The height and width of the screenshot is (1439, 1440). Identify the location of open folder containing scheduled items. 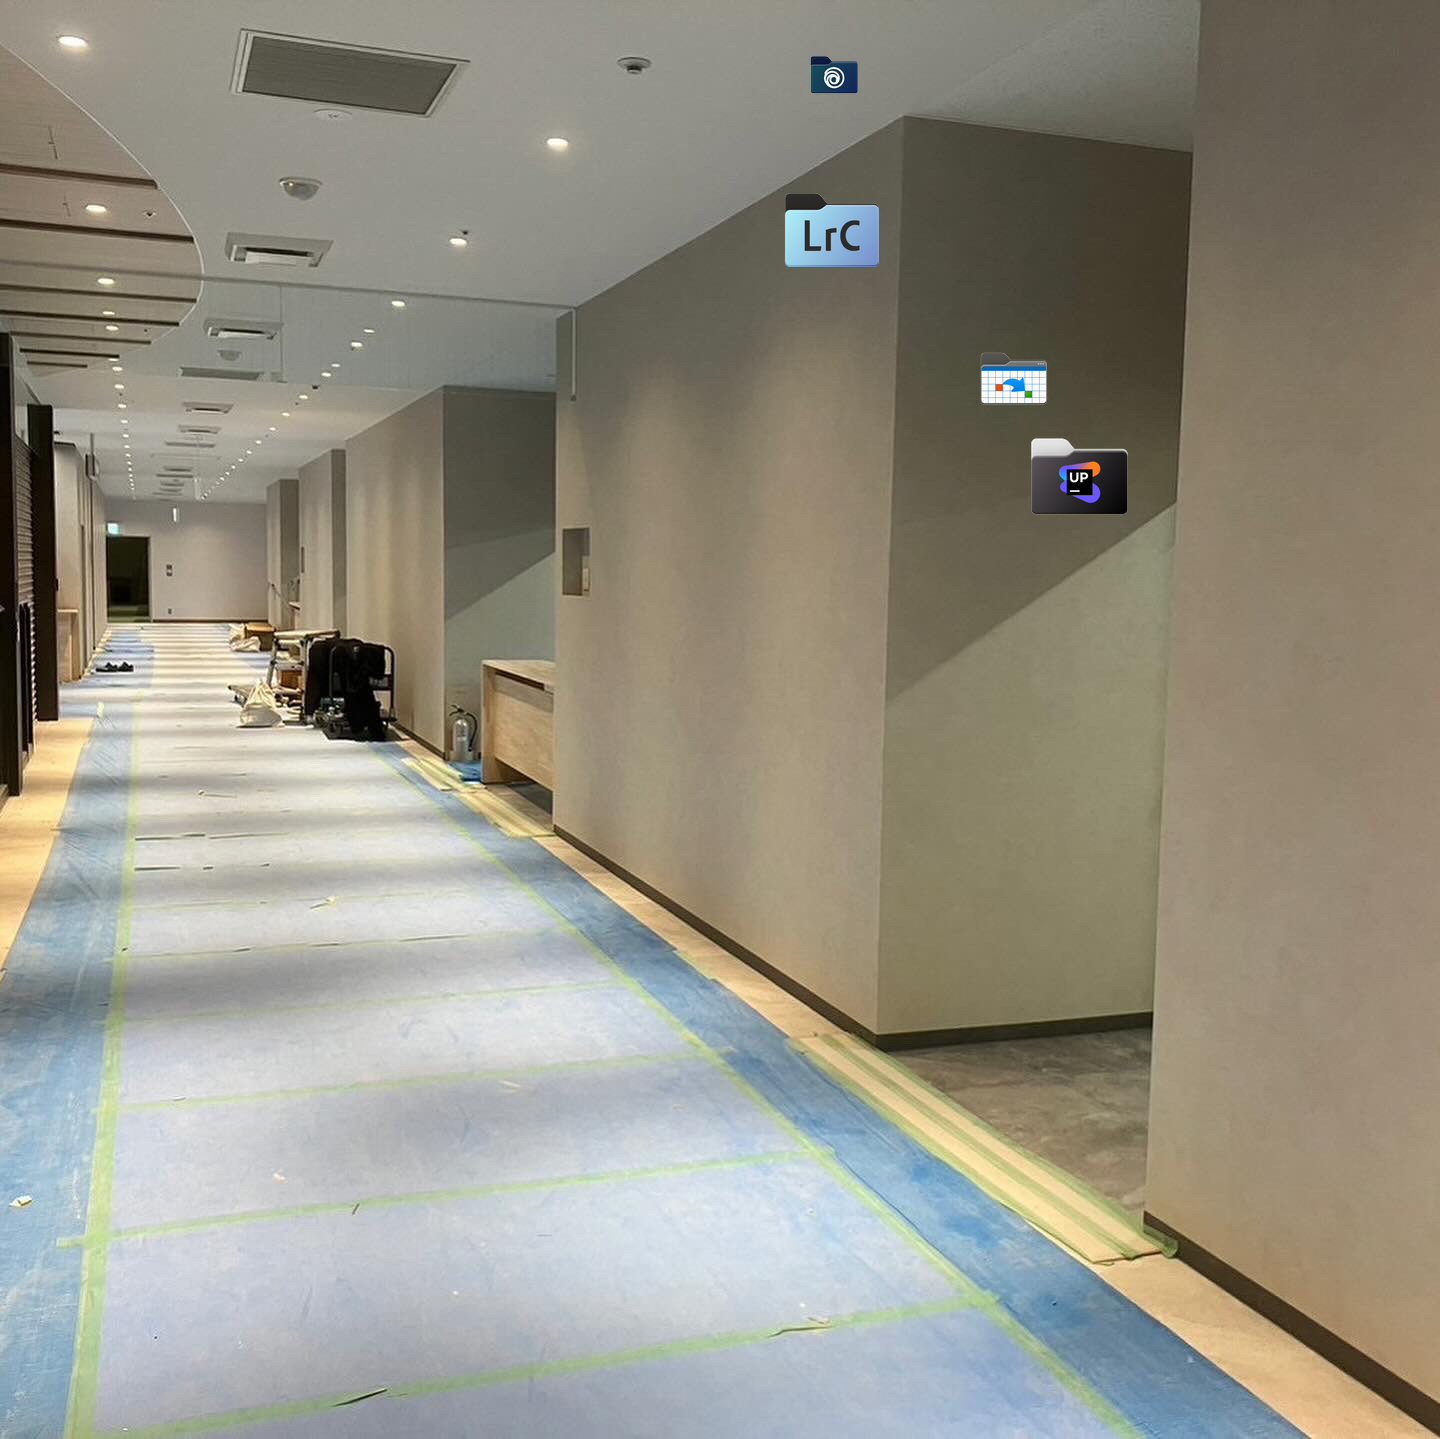
(1013, 380).